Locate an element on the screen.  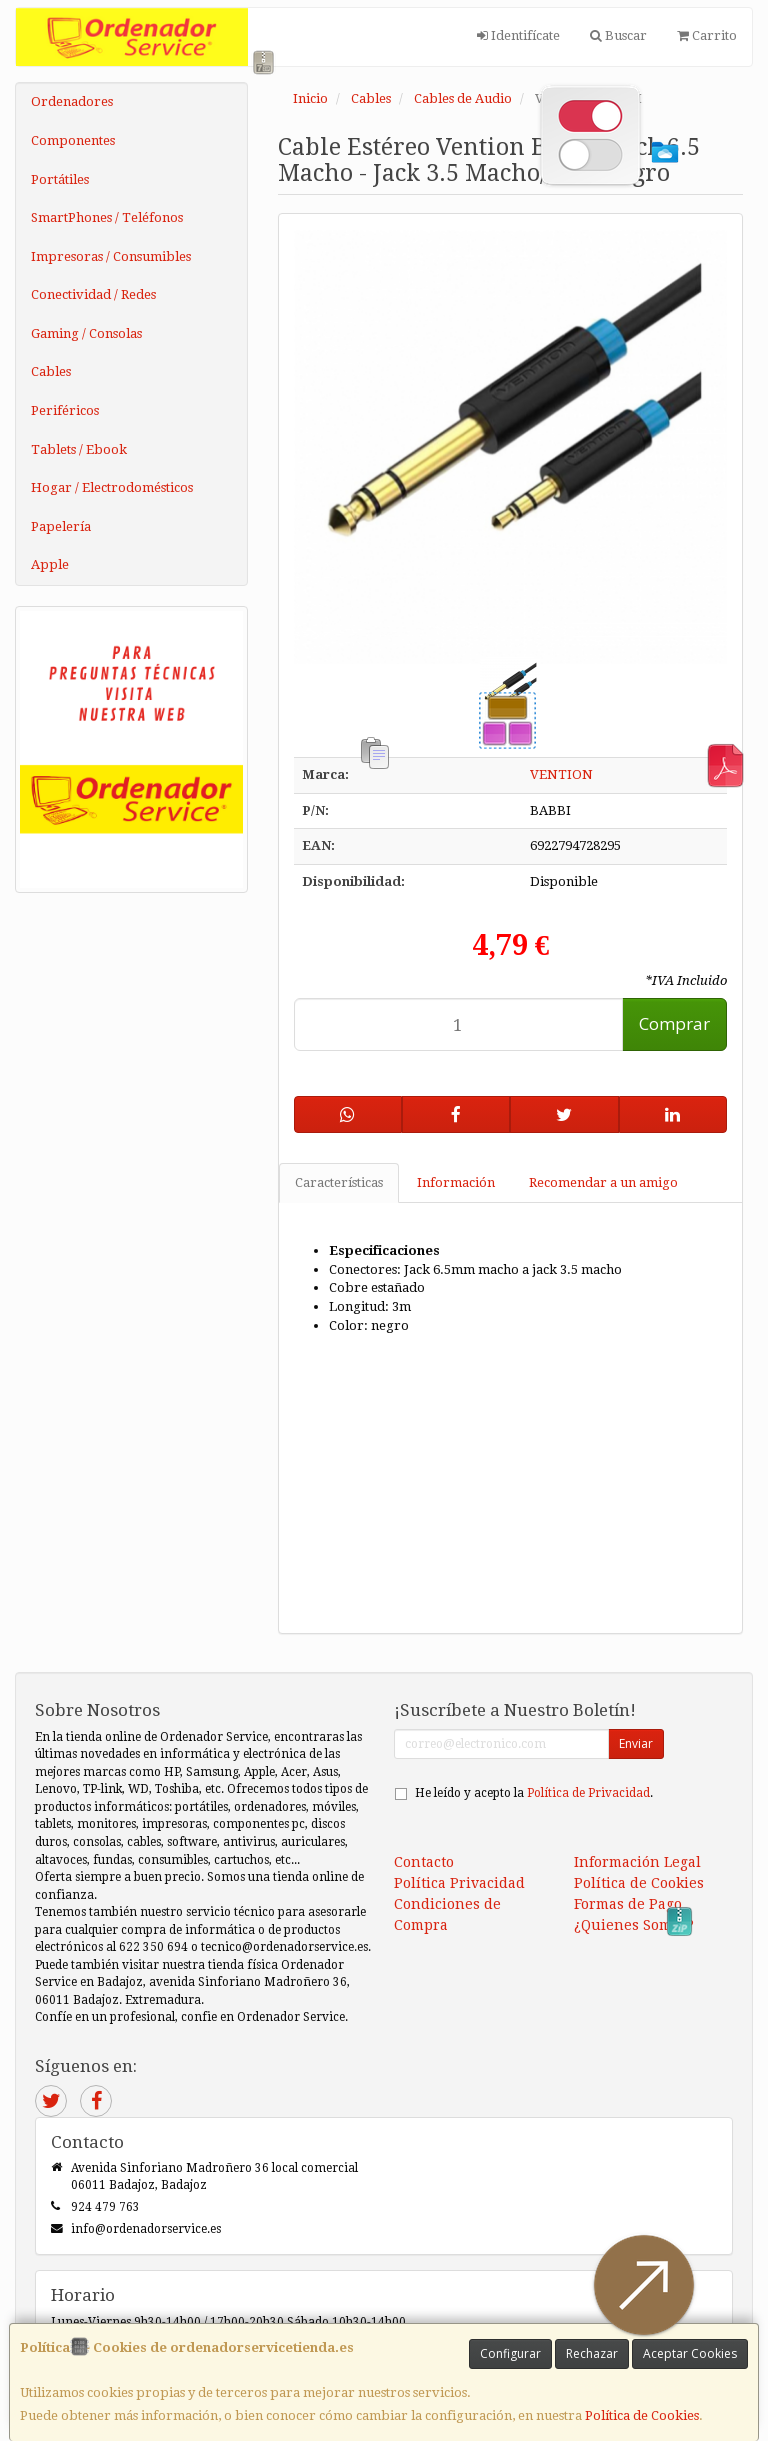
indicates a symbolic link or shortcut to another file is located at coordinates (644, 2285).